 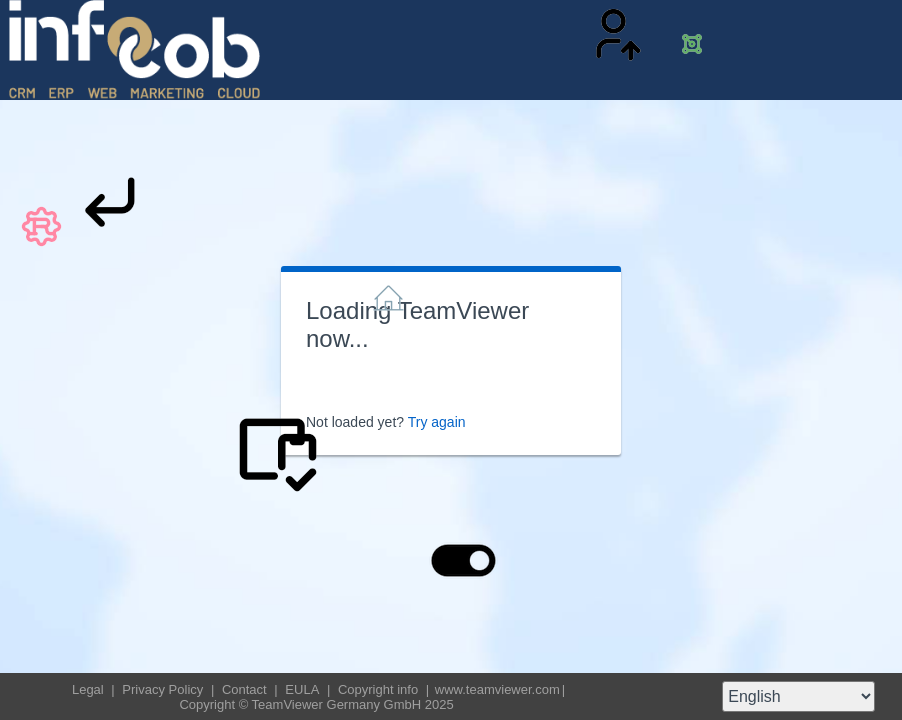 I want to click on toggle switch in the on/enabled state, so click(x=463, y=560).